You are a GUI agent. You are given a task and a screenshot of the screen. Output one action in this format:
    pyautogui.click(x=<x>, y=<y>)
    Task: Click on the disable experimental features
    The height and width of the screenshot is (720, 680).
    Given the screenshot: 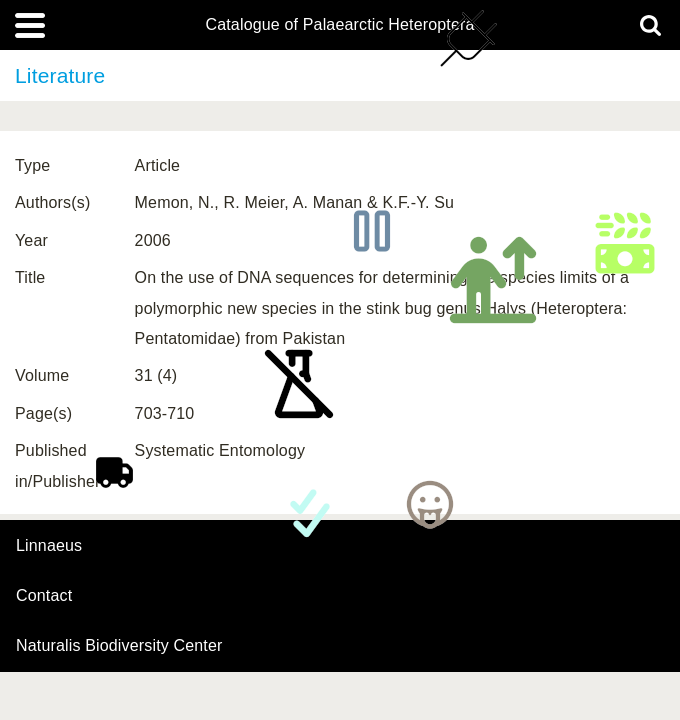 What is the action you would take?
    pyautogui.click(x=299, y=384)
    